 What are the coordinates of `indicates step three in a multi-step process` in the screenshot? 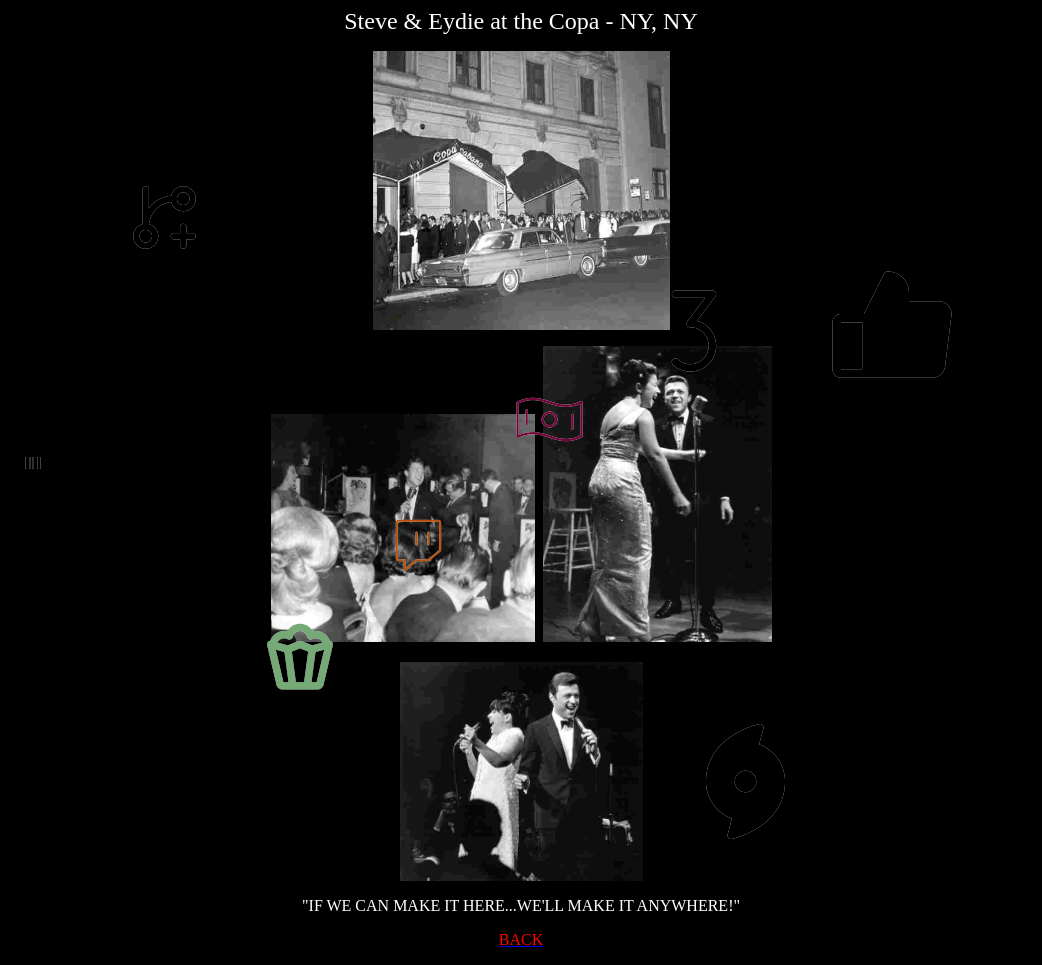 It's located at (694, 331).